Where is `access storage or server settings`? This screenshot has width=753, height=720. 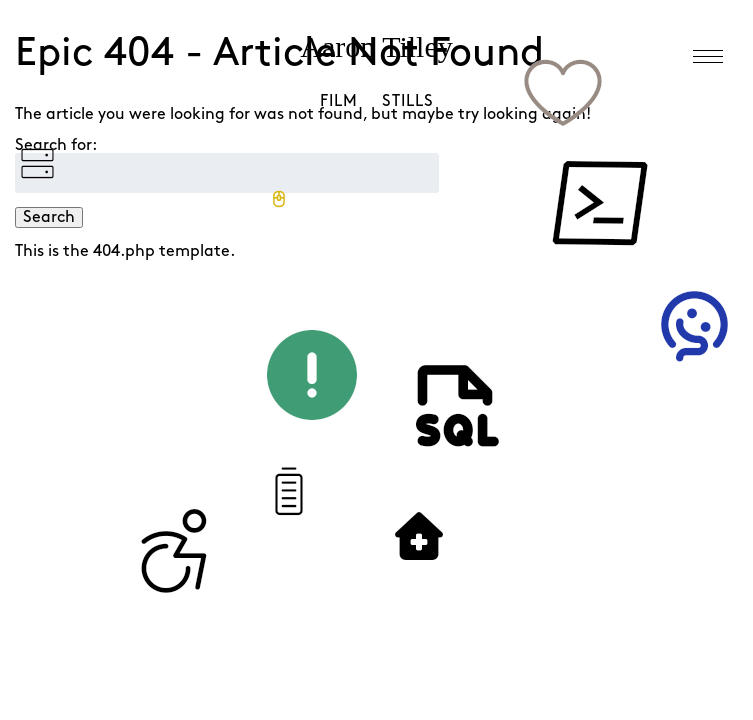
access storage or server settings is located at coordinates (37, 163).